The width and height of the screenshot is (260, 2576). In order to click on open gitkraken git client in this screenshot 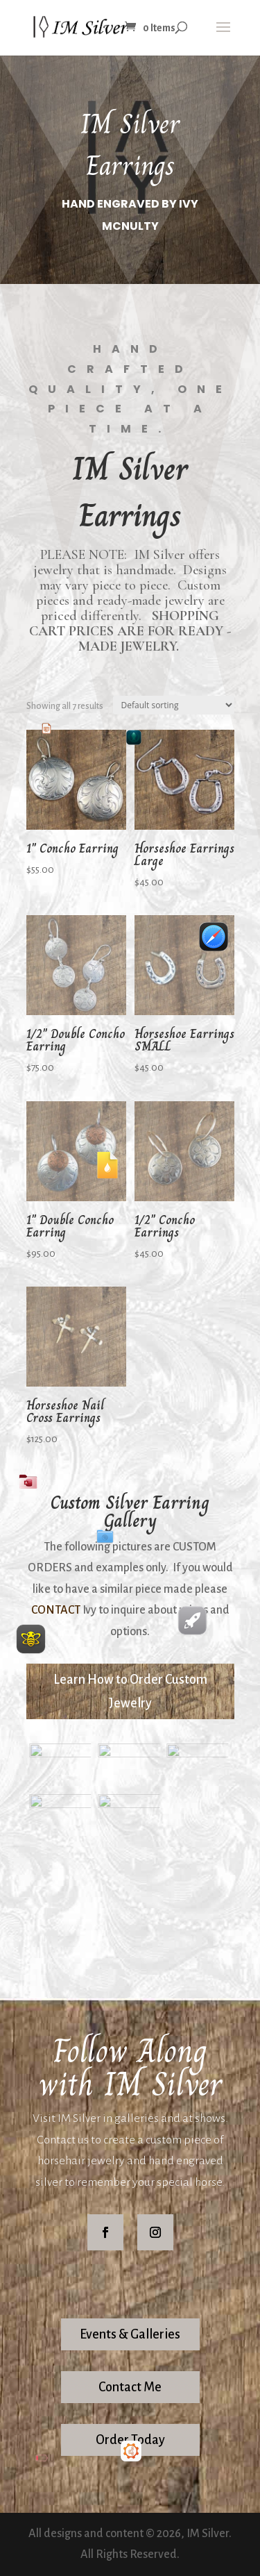, I will do `click(134, 737)`.